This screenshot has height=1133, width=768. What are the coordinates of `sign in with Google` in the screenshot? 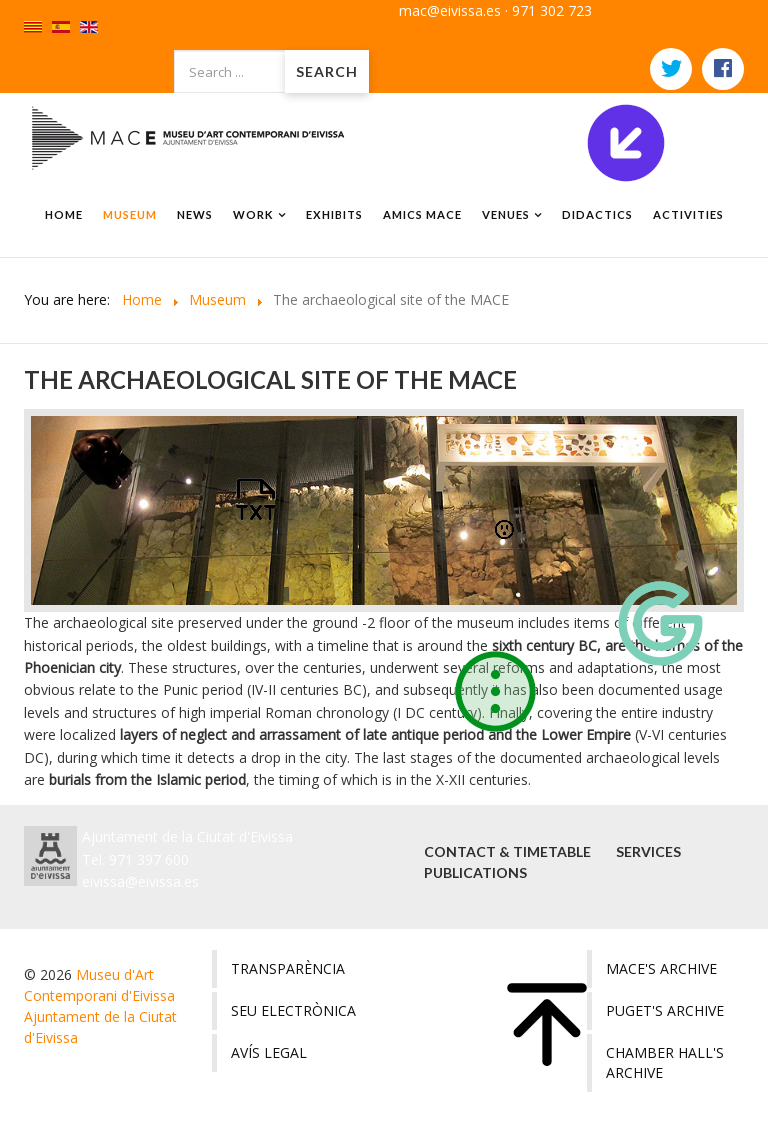 It's located at (660, 623).